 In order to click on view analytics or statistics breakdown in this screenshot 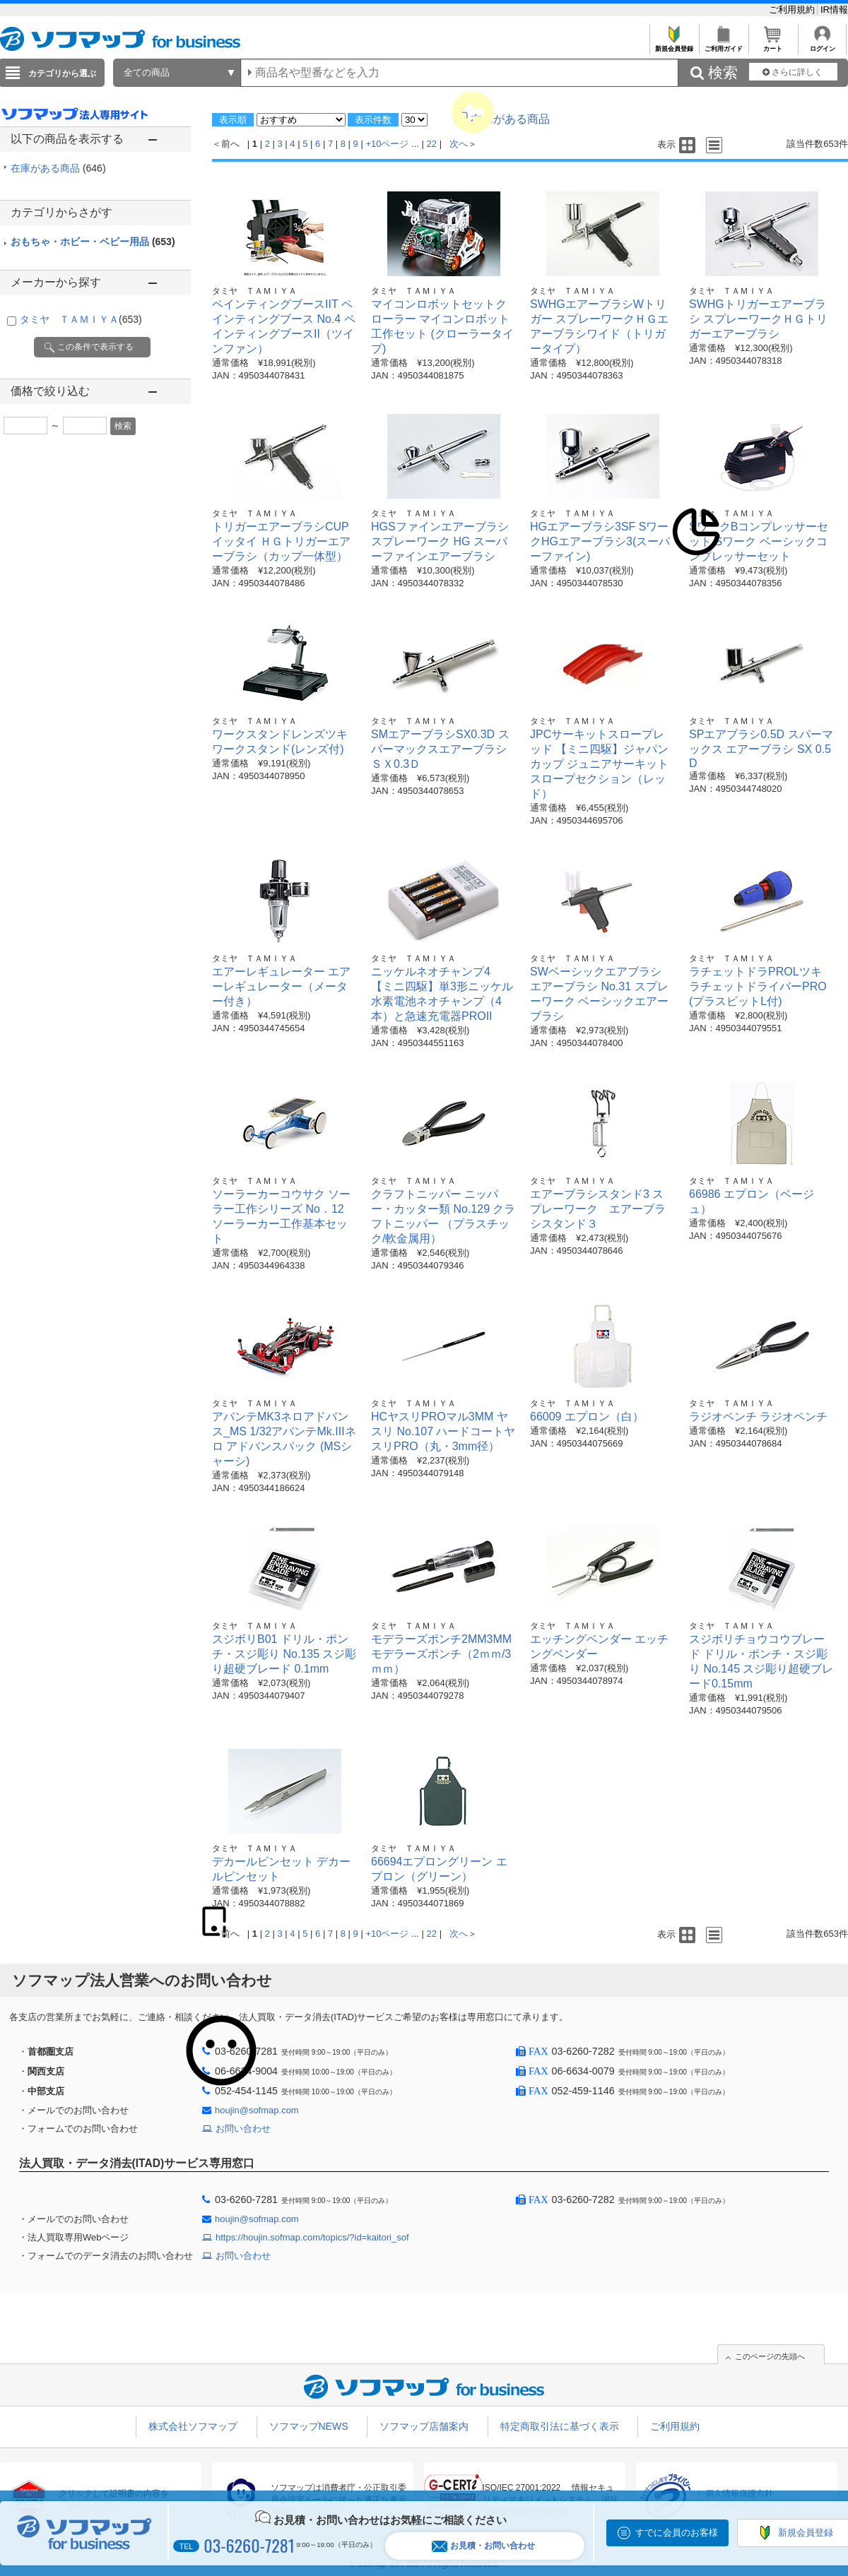, I will do `click(696, 531)`.